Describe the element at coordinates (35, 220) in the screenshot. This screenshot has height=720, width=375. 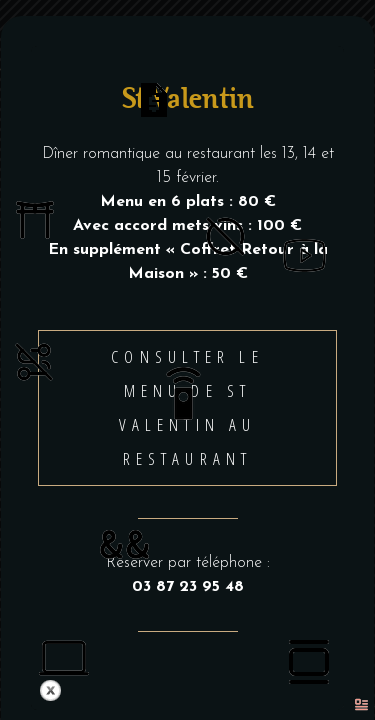
I see `access japanese cultural content or settings` at that location.